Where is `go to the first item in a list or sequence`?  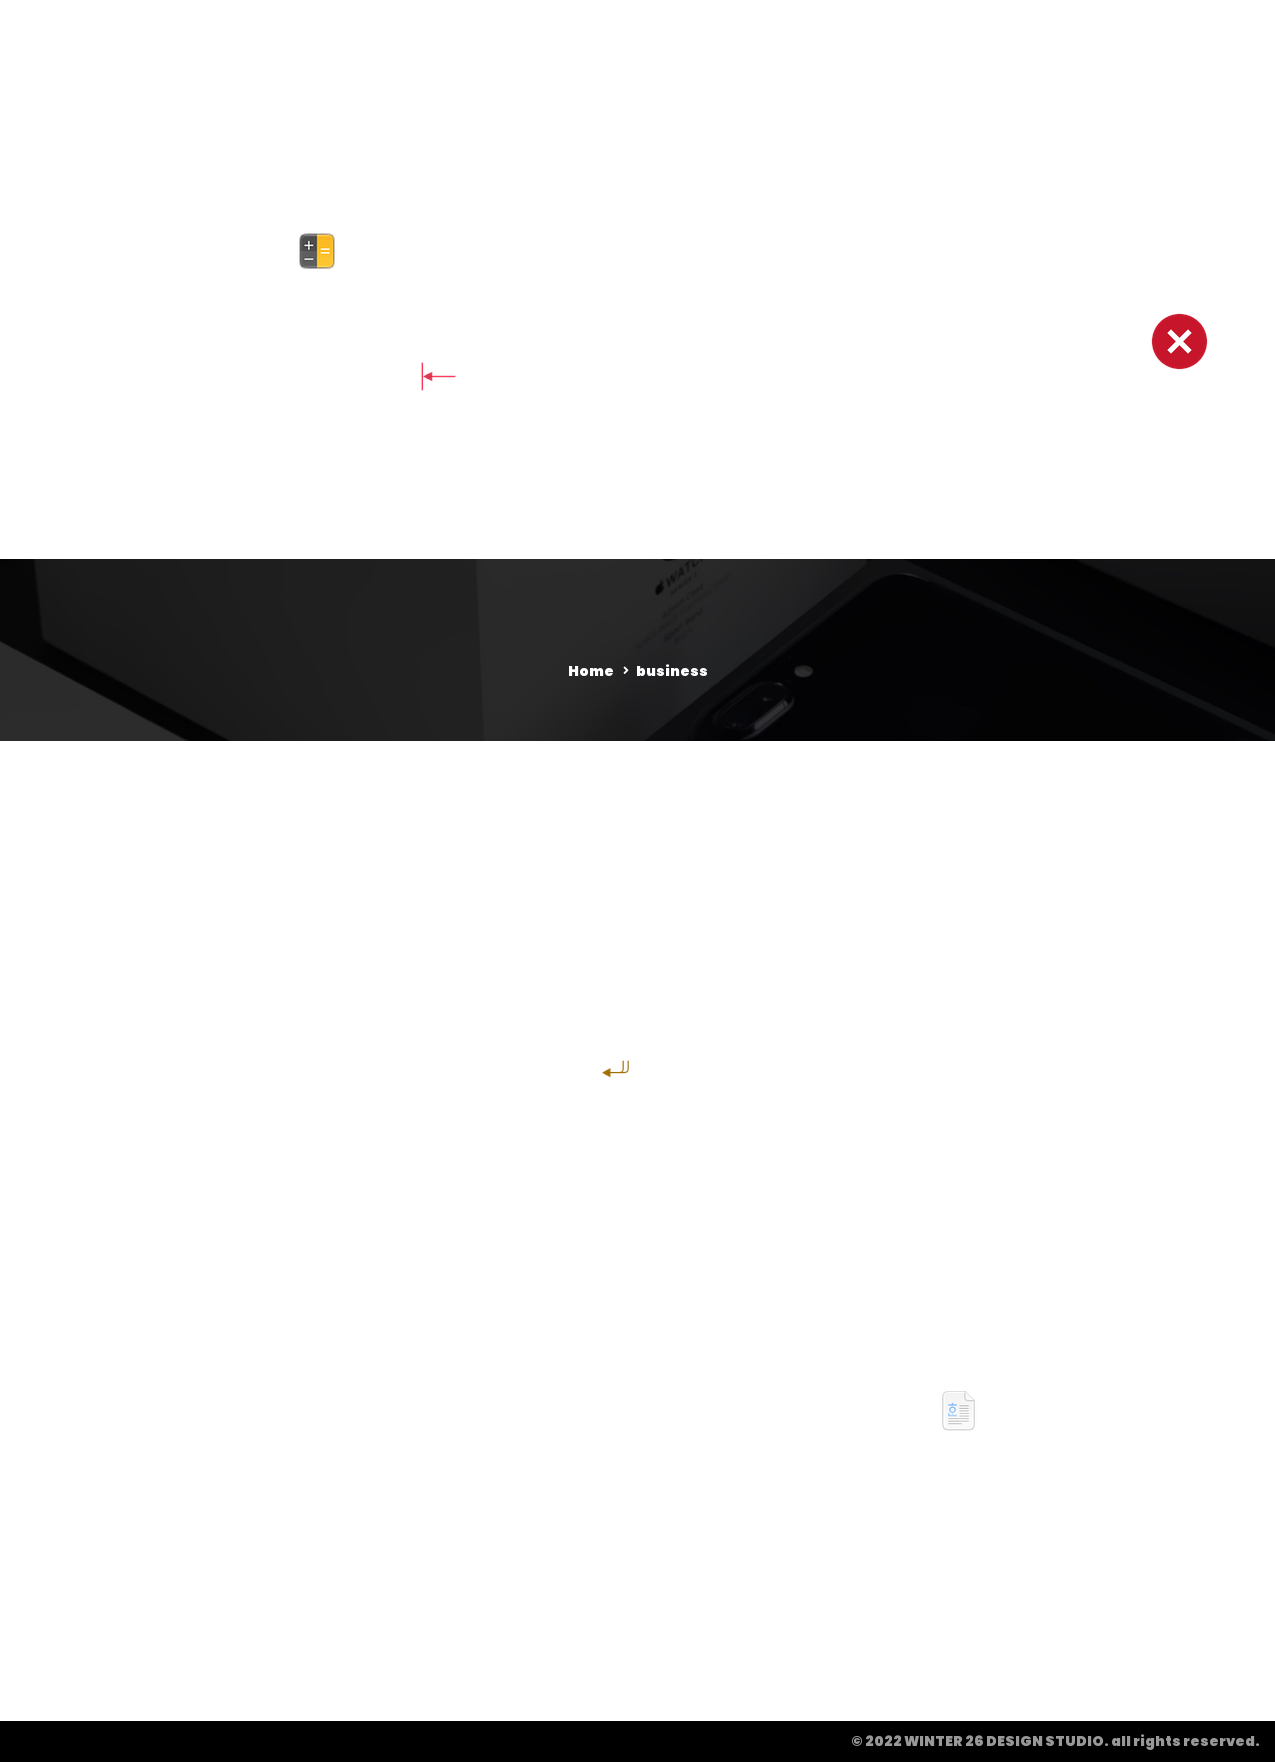 go to the first item in a list or sequence is located at coordinates (438, 376).